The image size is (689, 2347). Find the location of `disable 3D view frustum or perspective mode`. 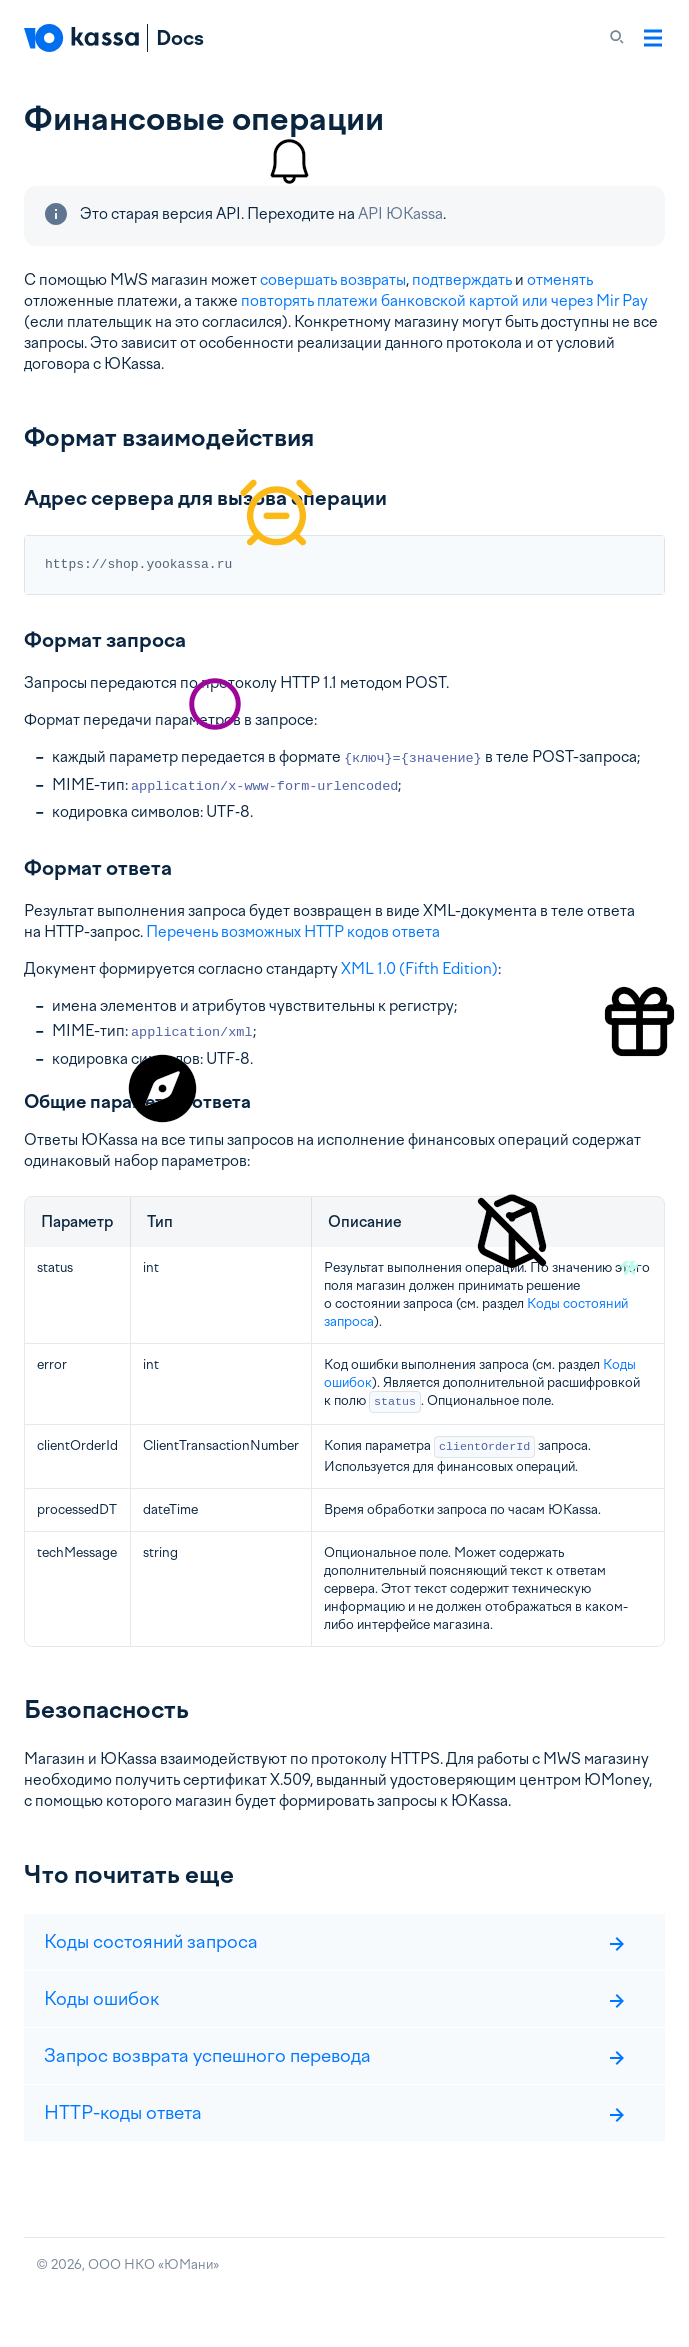

disable 3D view frustum or perspective mode is located at coordinates (512, 1232).